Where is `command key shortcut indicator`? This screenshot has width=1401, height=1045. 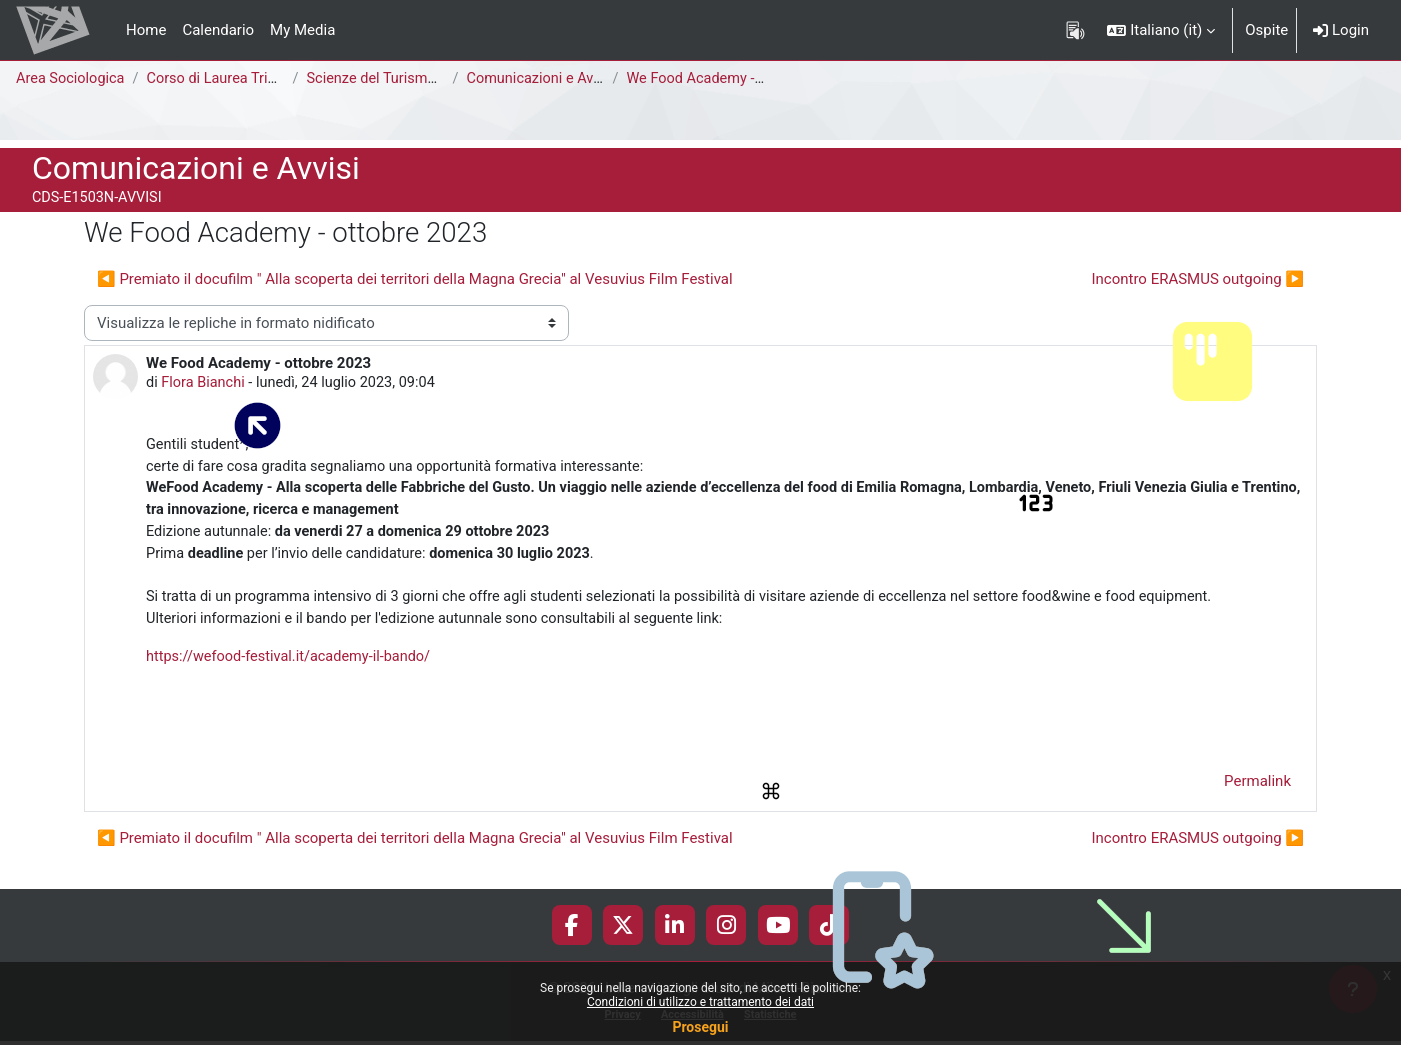
command key shortcut indicator is located at coordinates (771, 791).